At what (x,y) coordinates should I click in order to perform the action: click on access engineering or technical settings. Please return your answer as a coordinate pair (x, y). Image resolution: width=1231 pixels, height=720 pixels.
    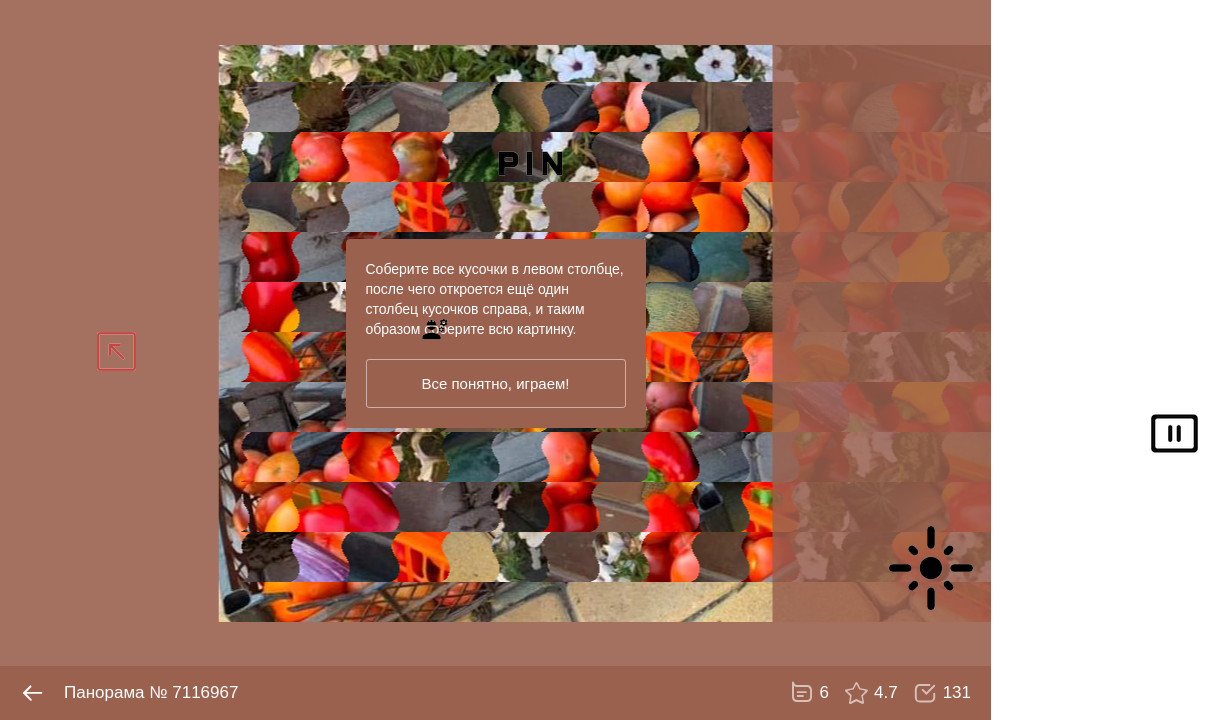
    Looking at the image, I should click on (435, 329).